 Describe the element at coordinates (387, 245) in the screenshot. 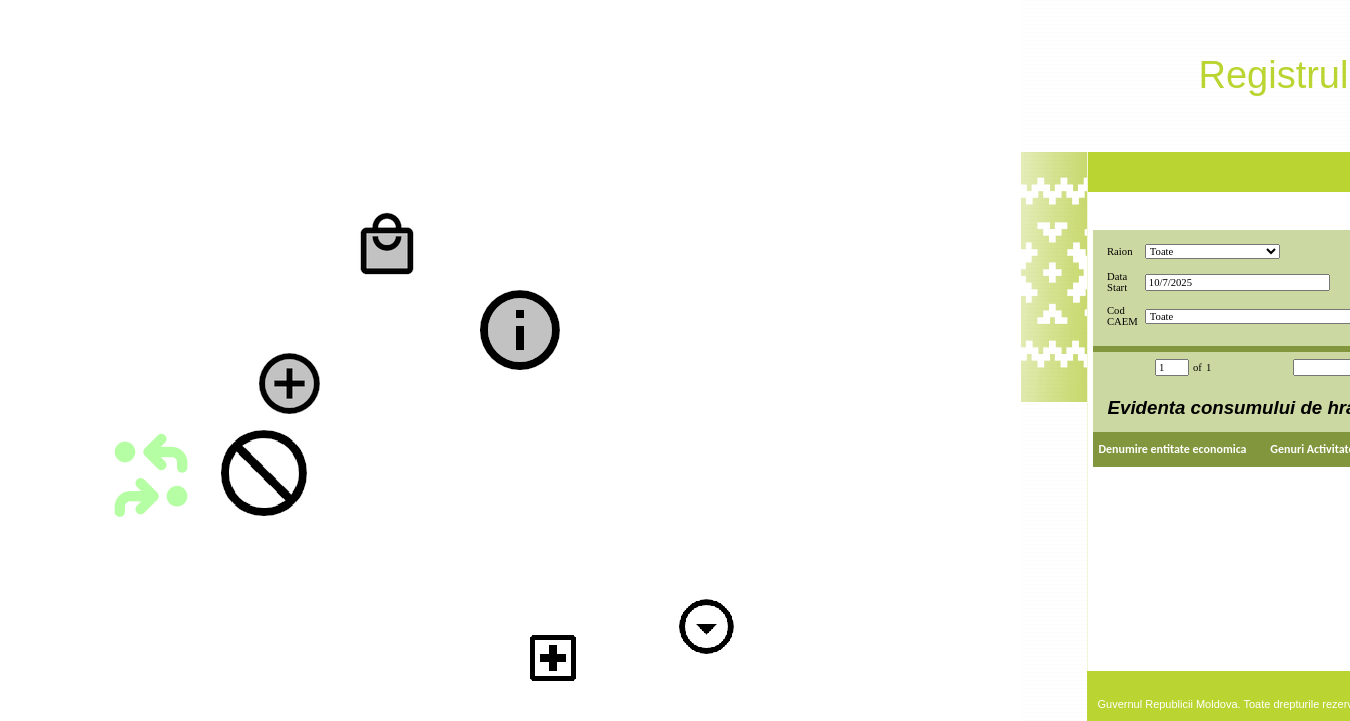

I see `access shopping or retail features` at that location.